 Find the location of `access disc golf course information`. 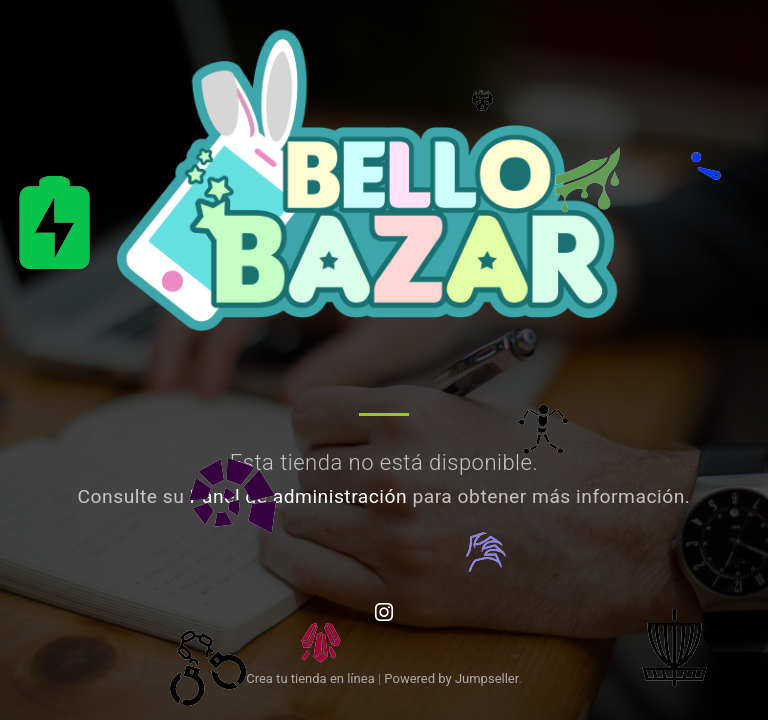

access disc golf course information is located at coordinates (674, 647).